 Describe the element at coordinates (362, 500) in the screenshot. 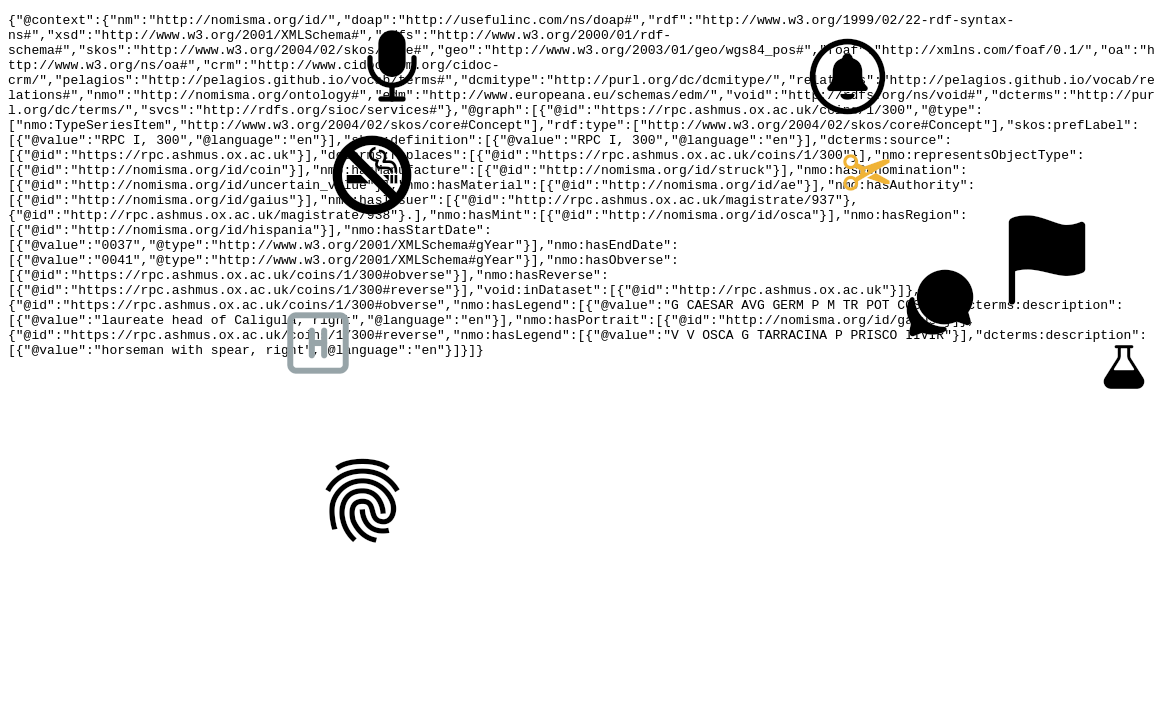

I see `authenticate with fingerprint` at that location.